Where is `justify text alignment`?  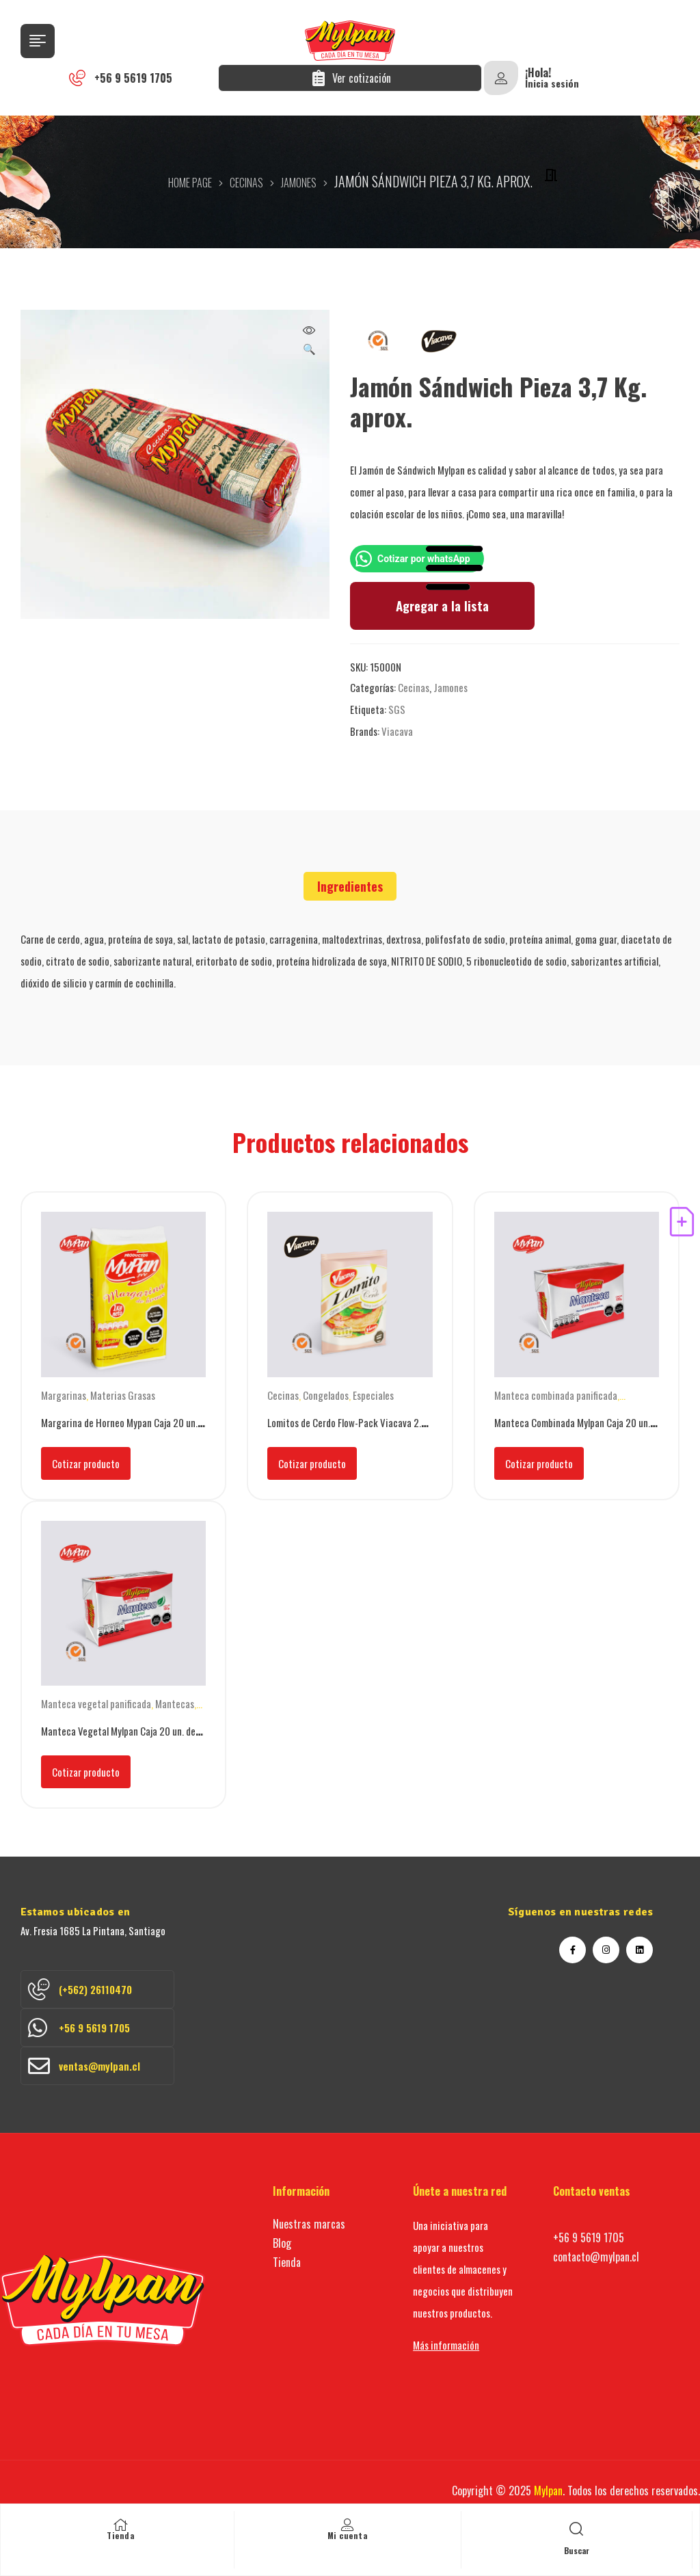 justify text alignment is located at coordinates (454, 568).